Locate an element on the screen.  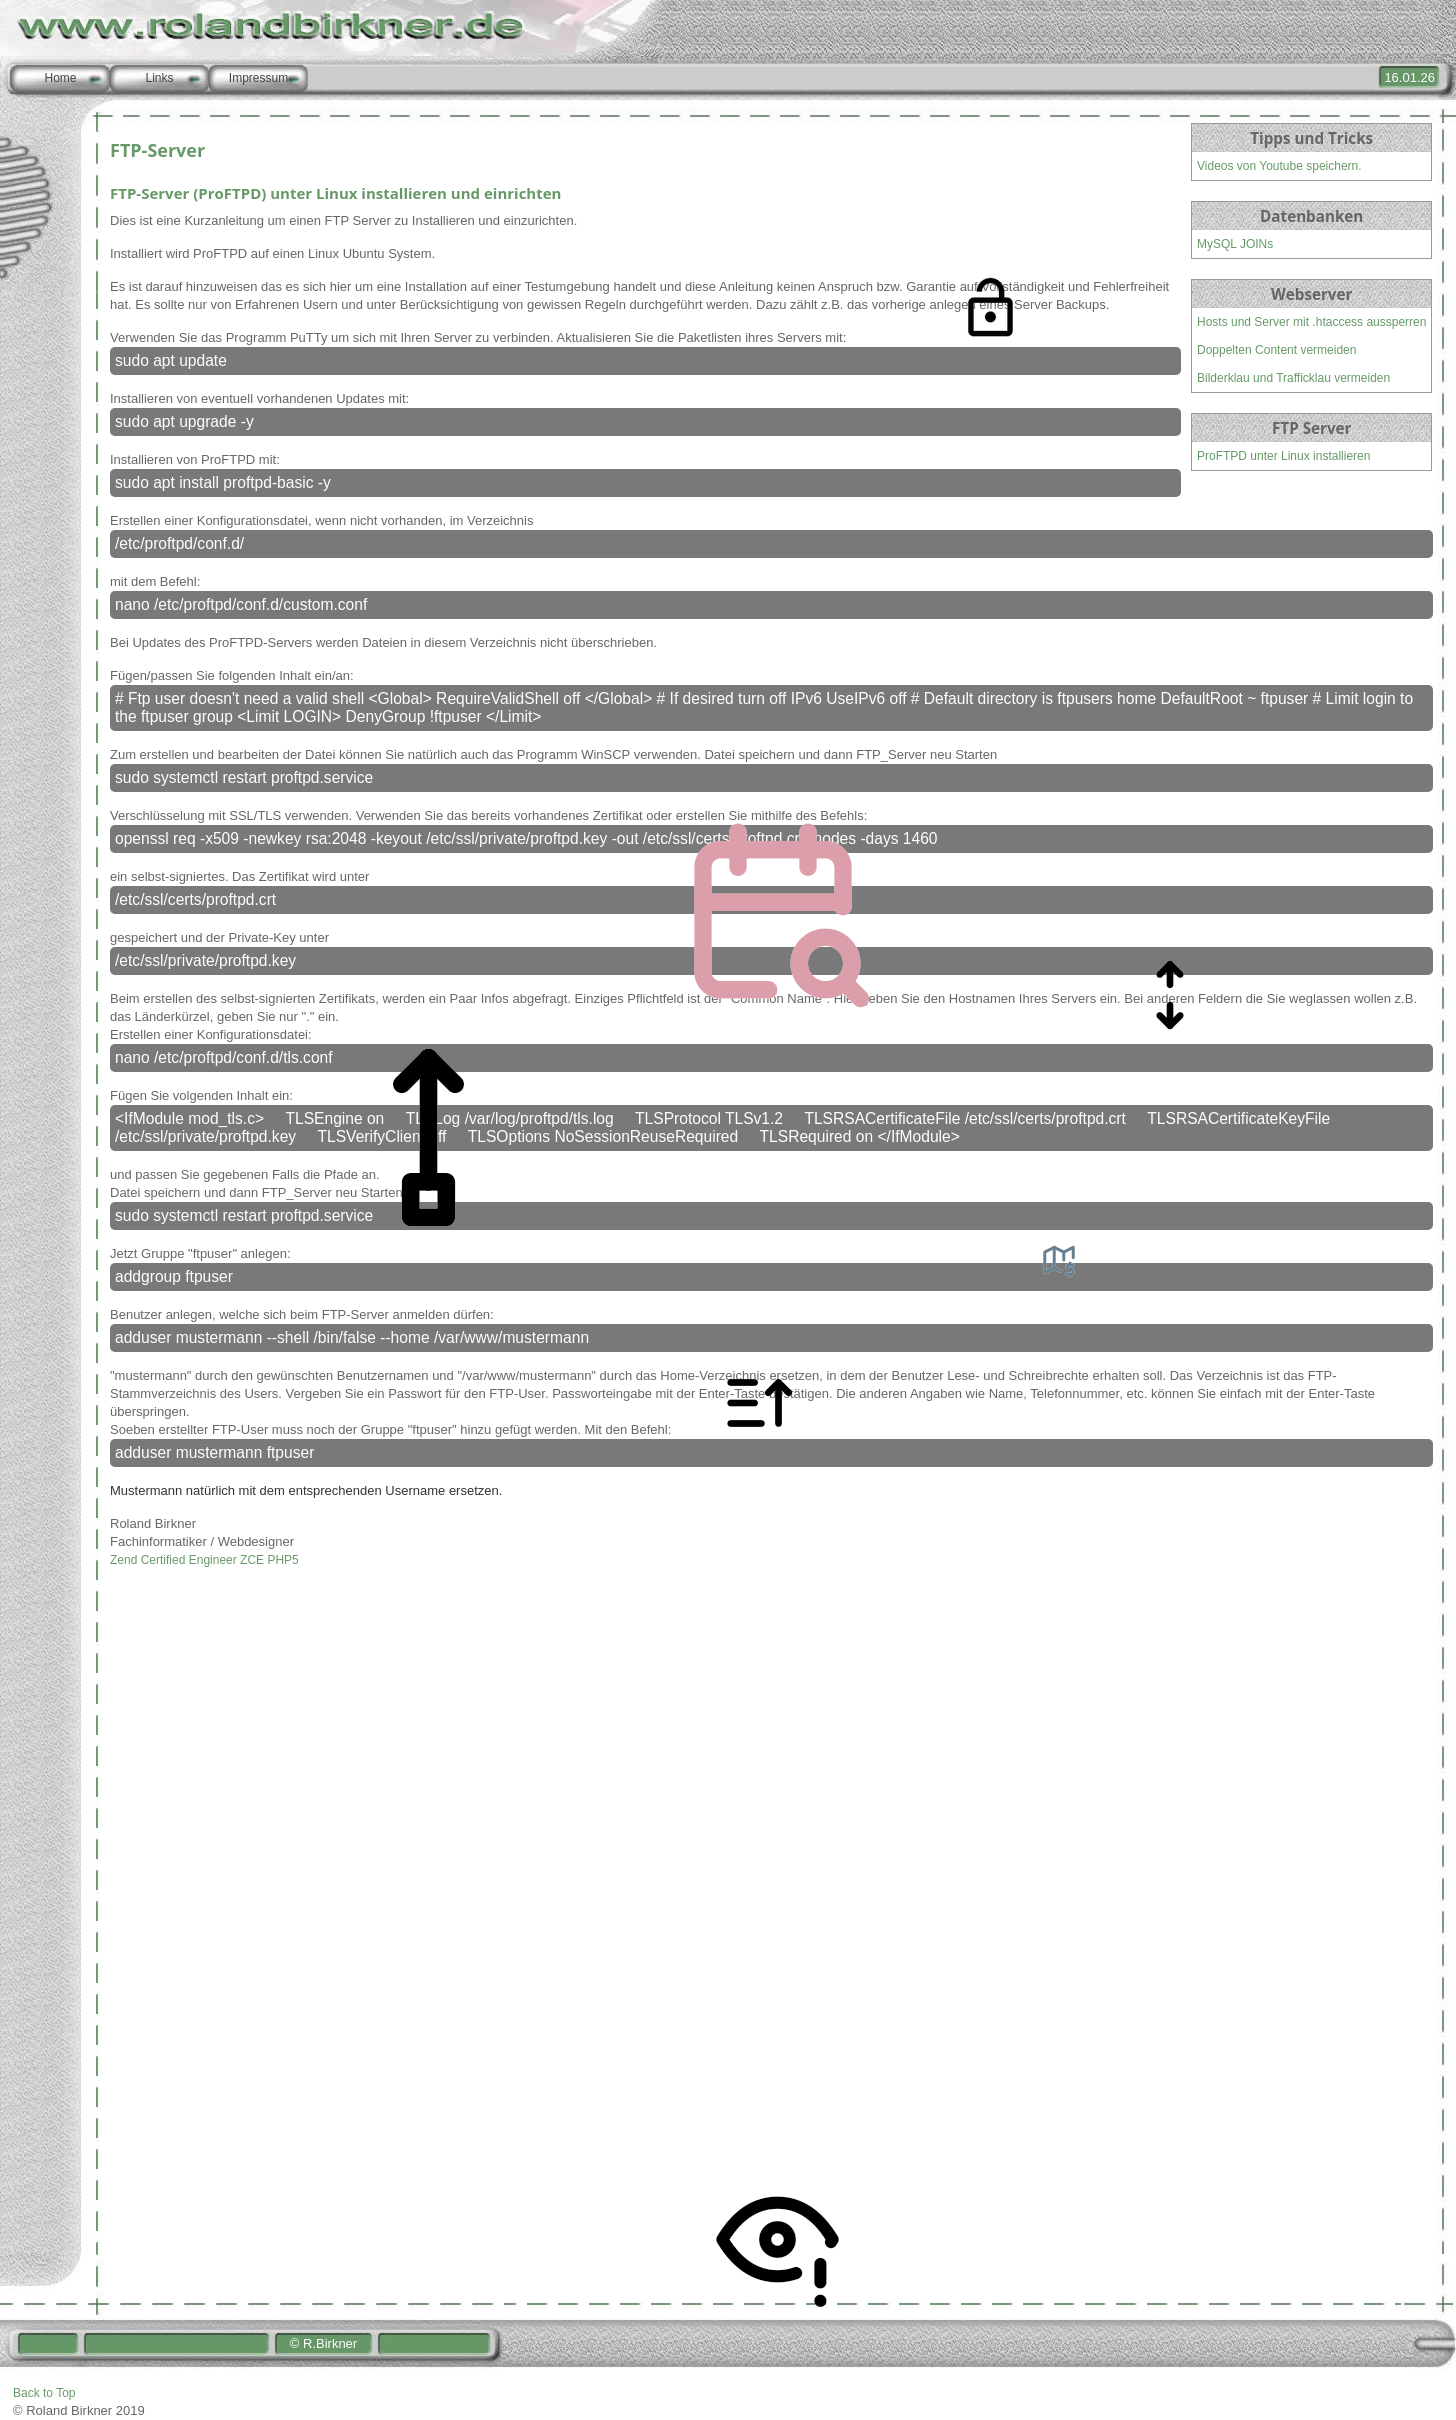
move item up in a list or hierarchy is located at coordinates (428, 1137).